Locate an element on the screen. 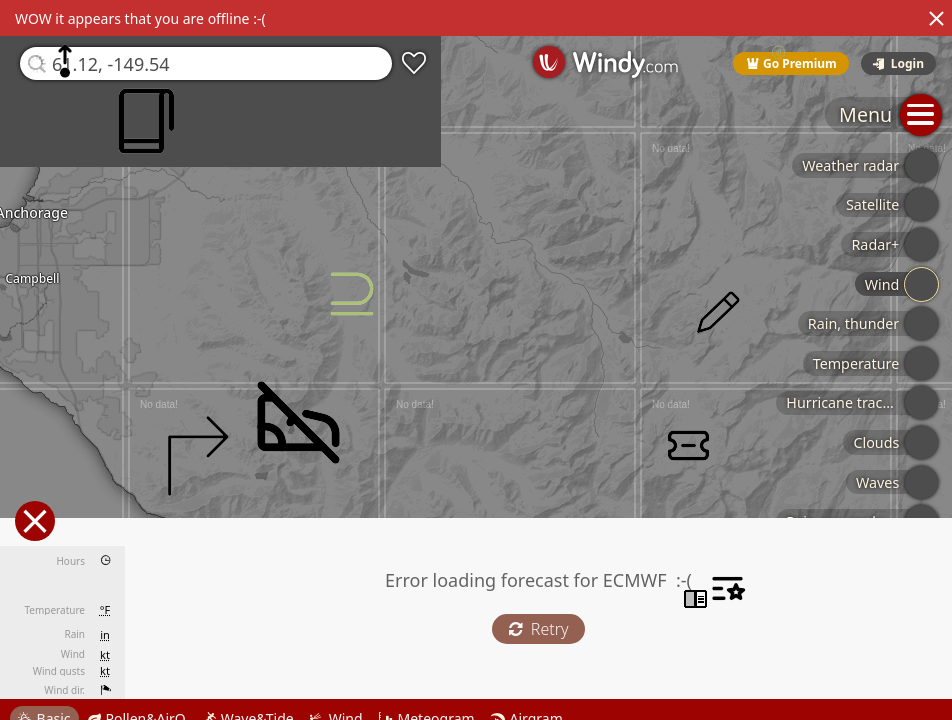  view your favorites list is located at coordinates (727, 588).